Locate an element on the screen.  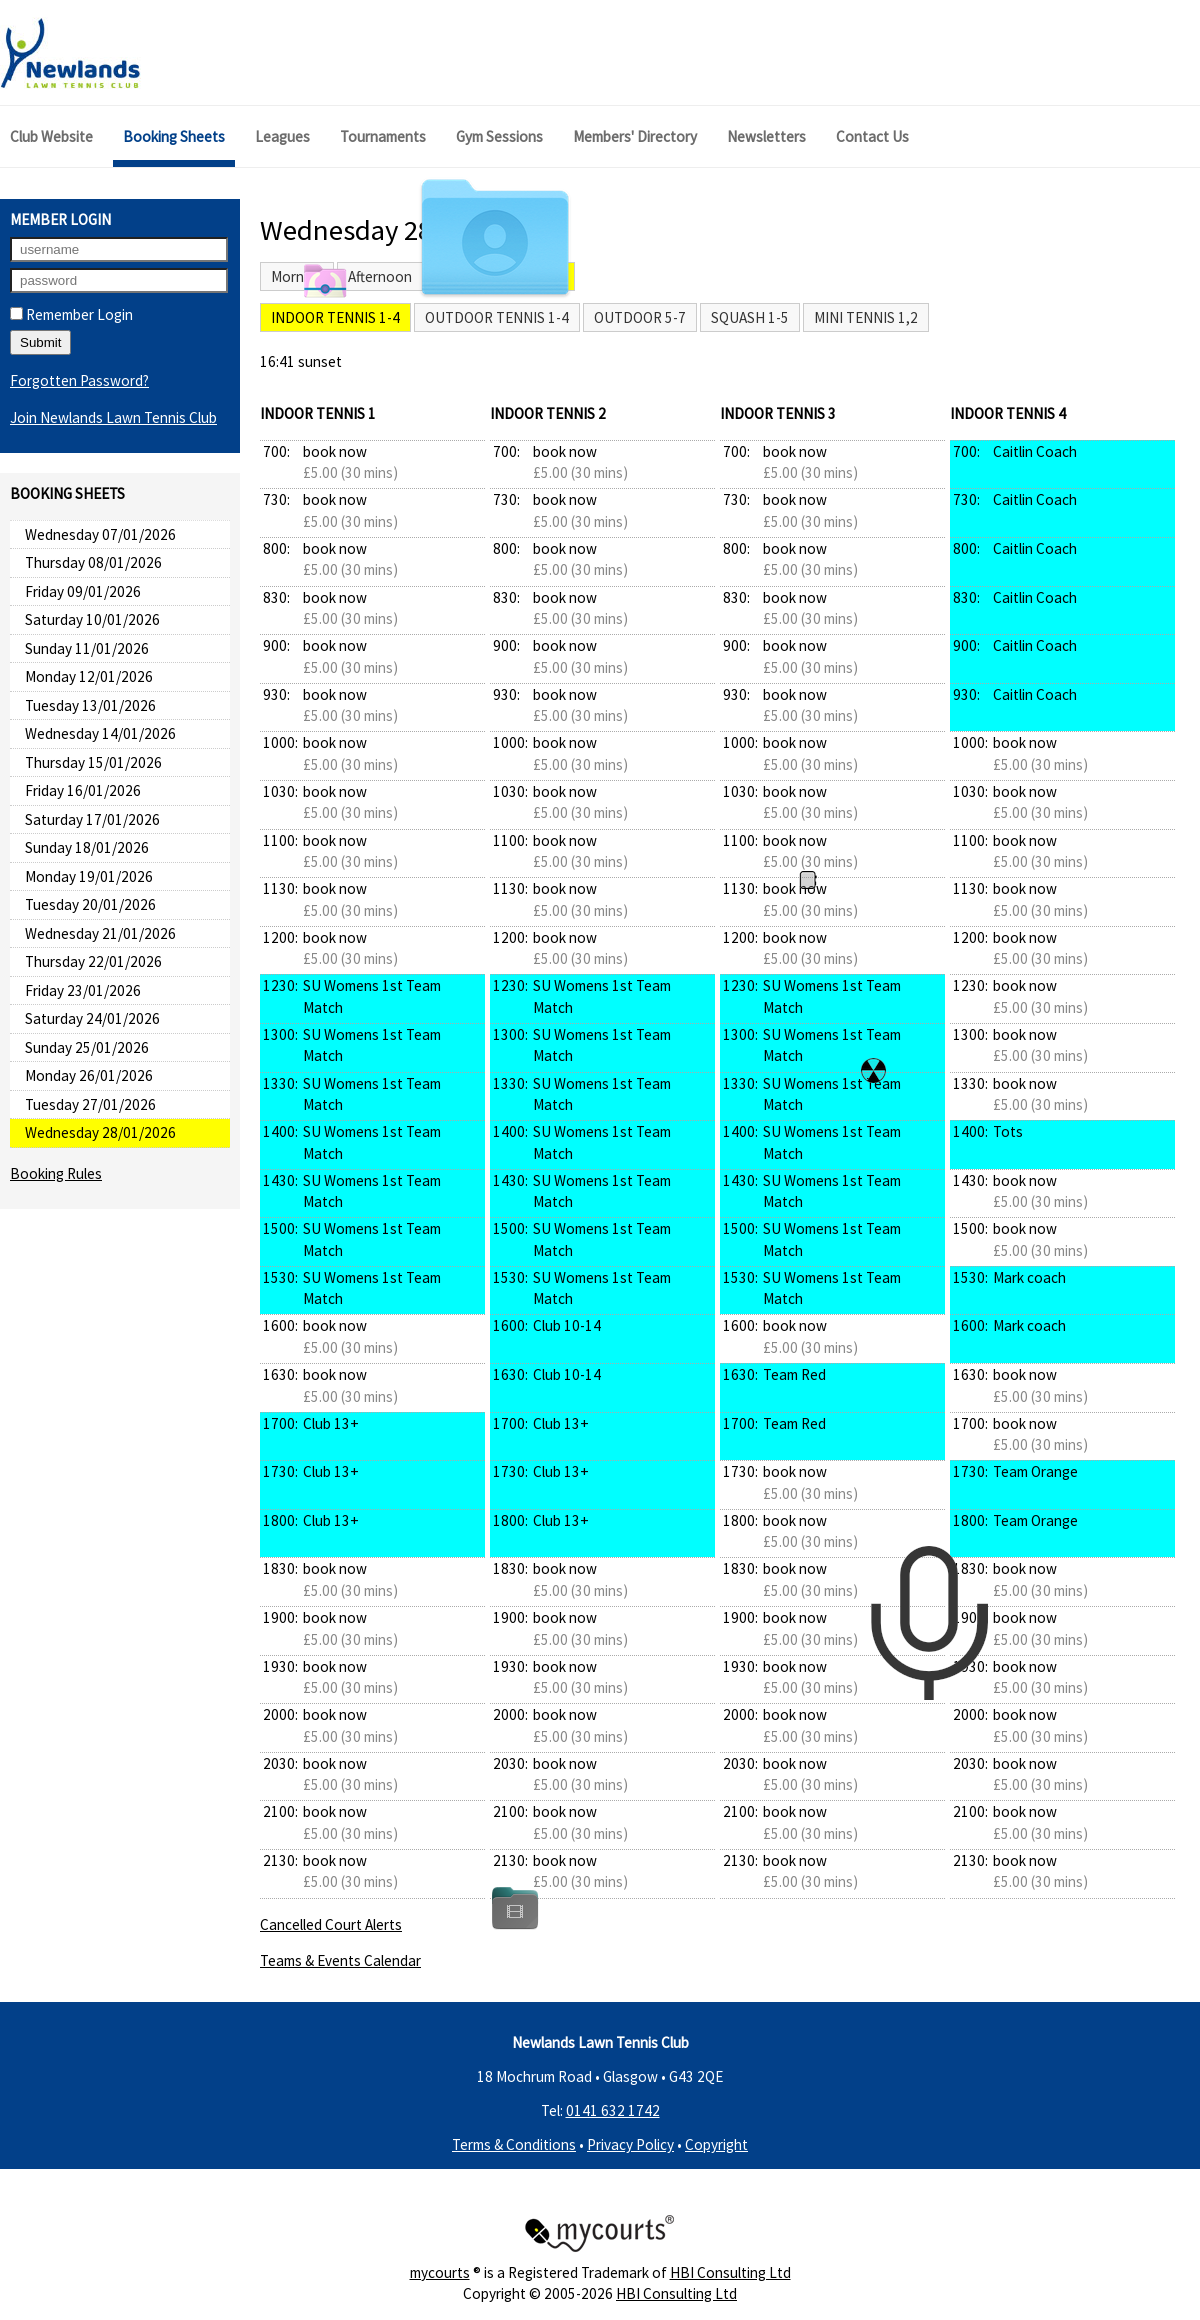
view connected Apple Watch in sidebar is located at coordinates (808, 880).